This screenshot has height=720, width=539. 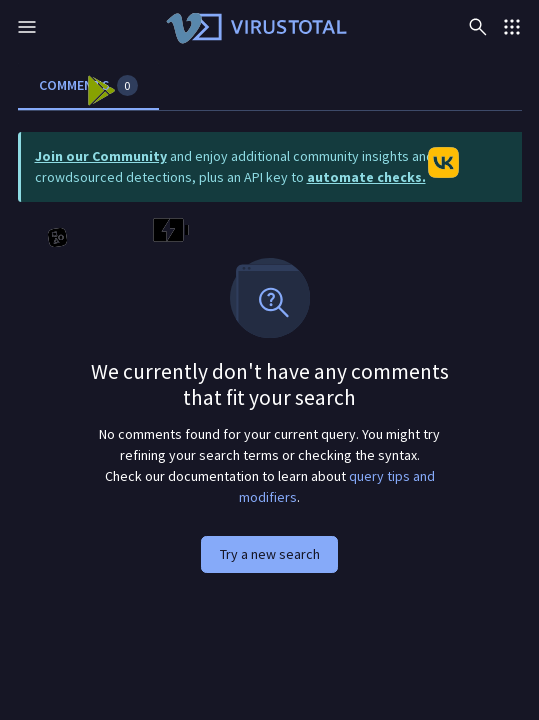 What do you see at coordinates (443, 162) in the screenshot?
I see `open VK social network app` at bounding box center [443, 162].